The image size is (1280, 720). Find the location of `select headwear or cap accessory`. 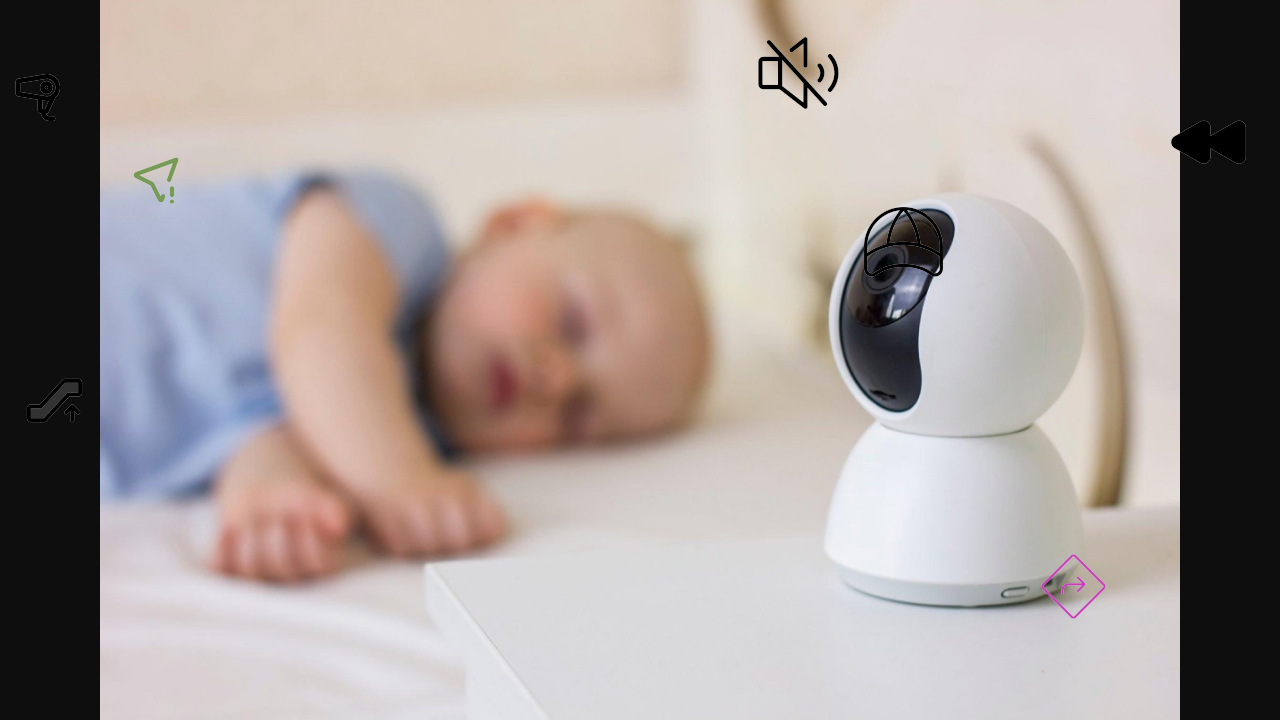

select headwear or cap accessory is located at coordinates (903, 246).